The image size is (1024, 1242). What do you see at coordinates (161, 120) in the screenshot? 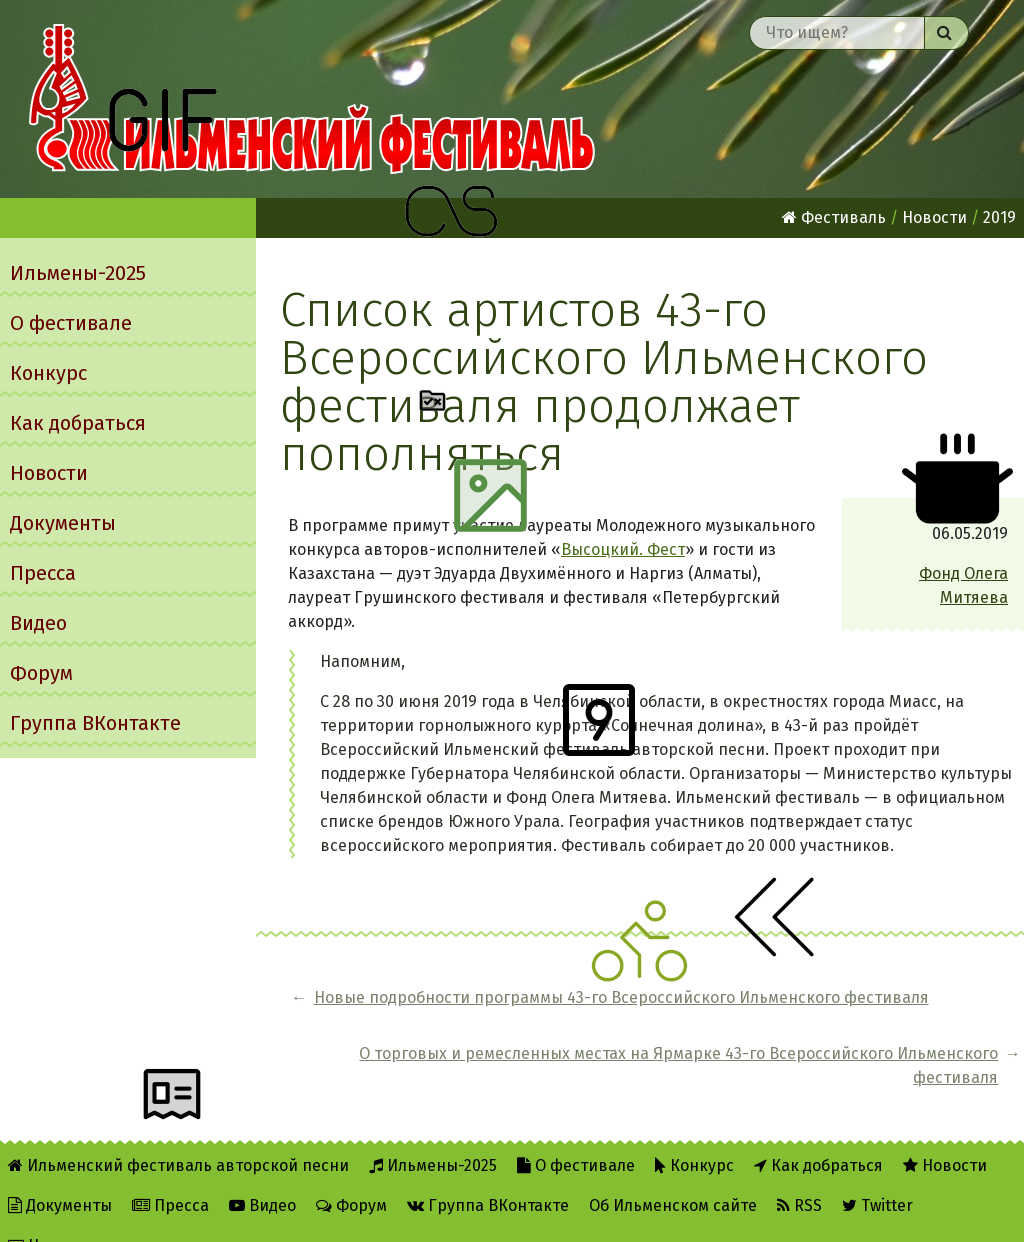
I see `insert a gif into your message` at bounding box center [161, 120].